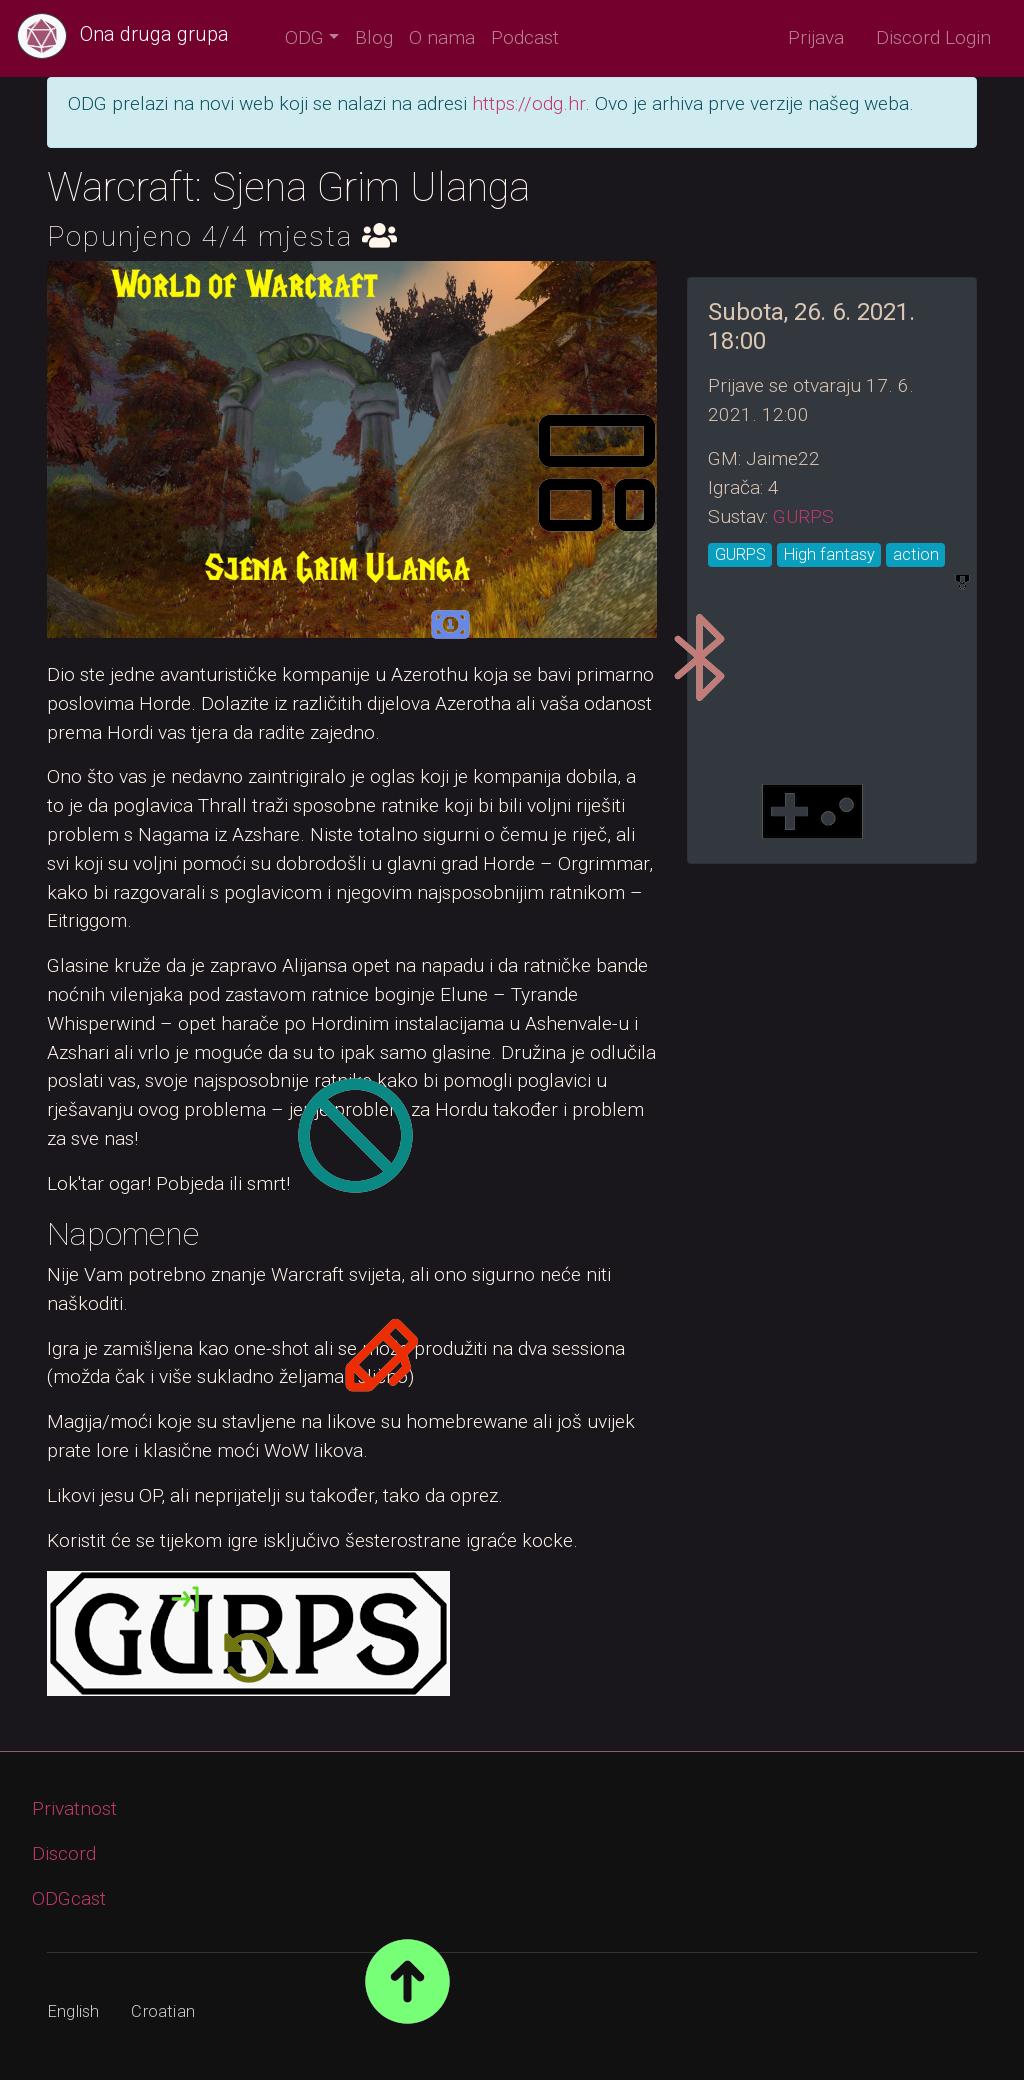  What do you see at coordinates (380, 1356) in the screenshot?
I see `edit or modify content` at bounding box center [380, 1356].